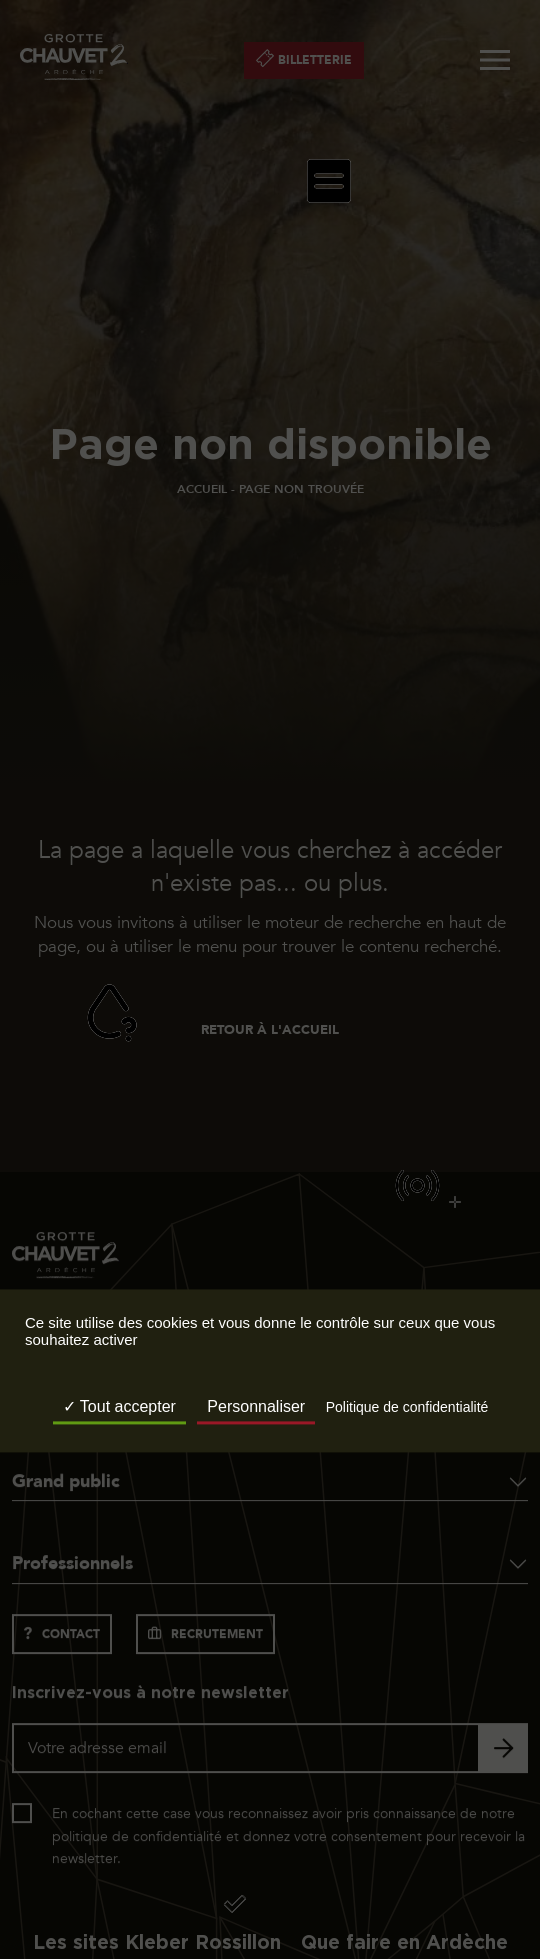 The height and width of the screenshot is (1959, 540). I want to click on confirm or submit an action, so click(234, 1903).